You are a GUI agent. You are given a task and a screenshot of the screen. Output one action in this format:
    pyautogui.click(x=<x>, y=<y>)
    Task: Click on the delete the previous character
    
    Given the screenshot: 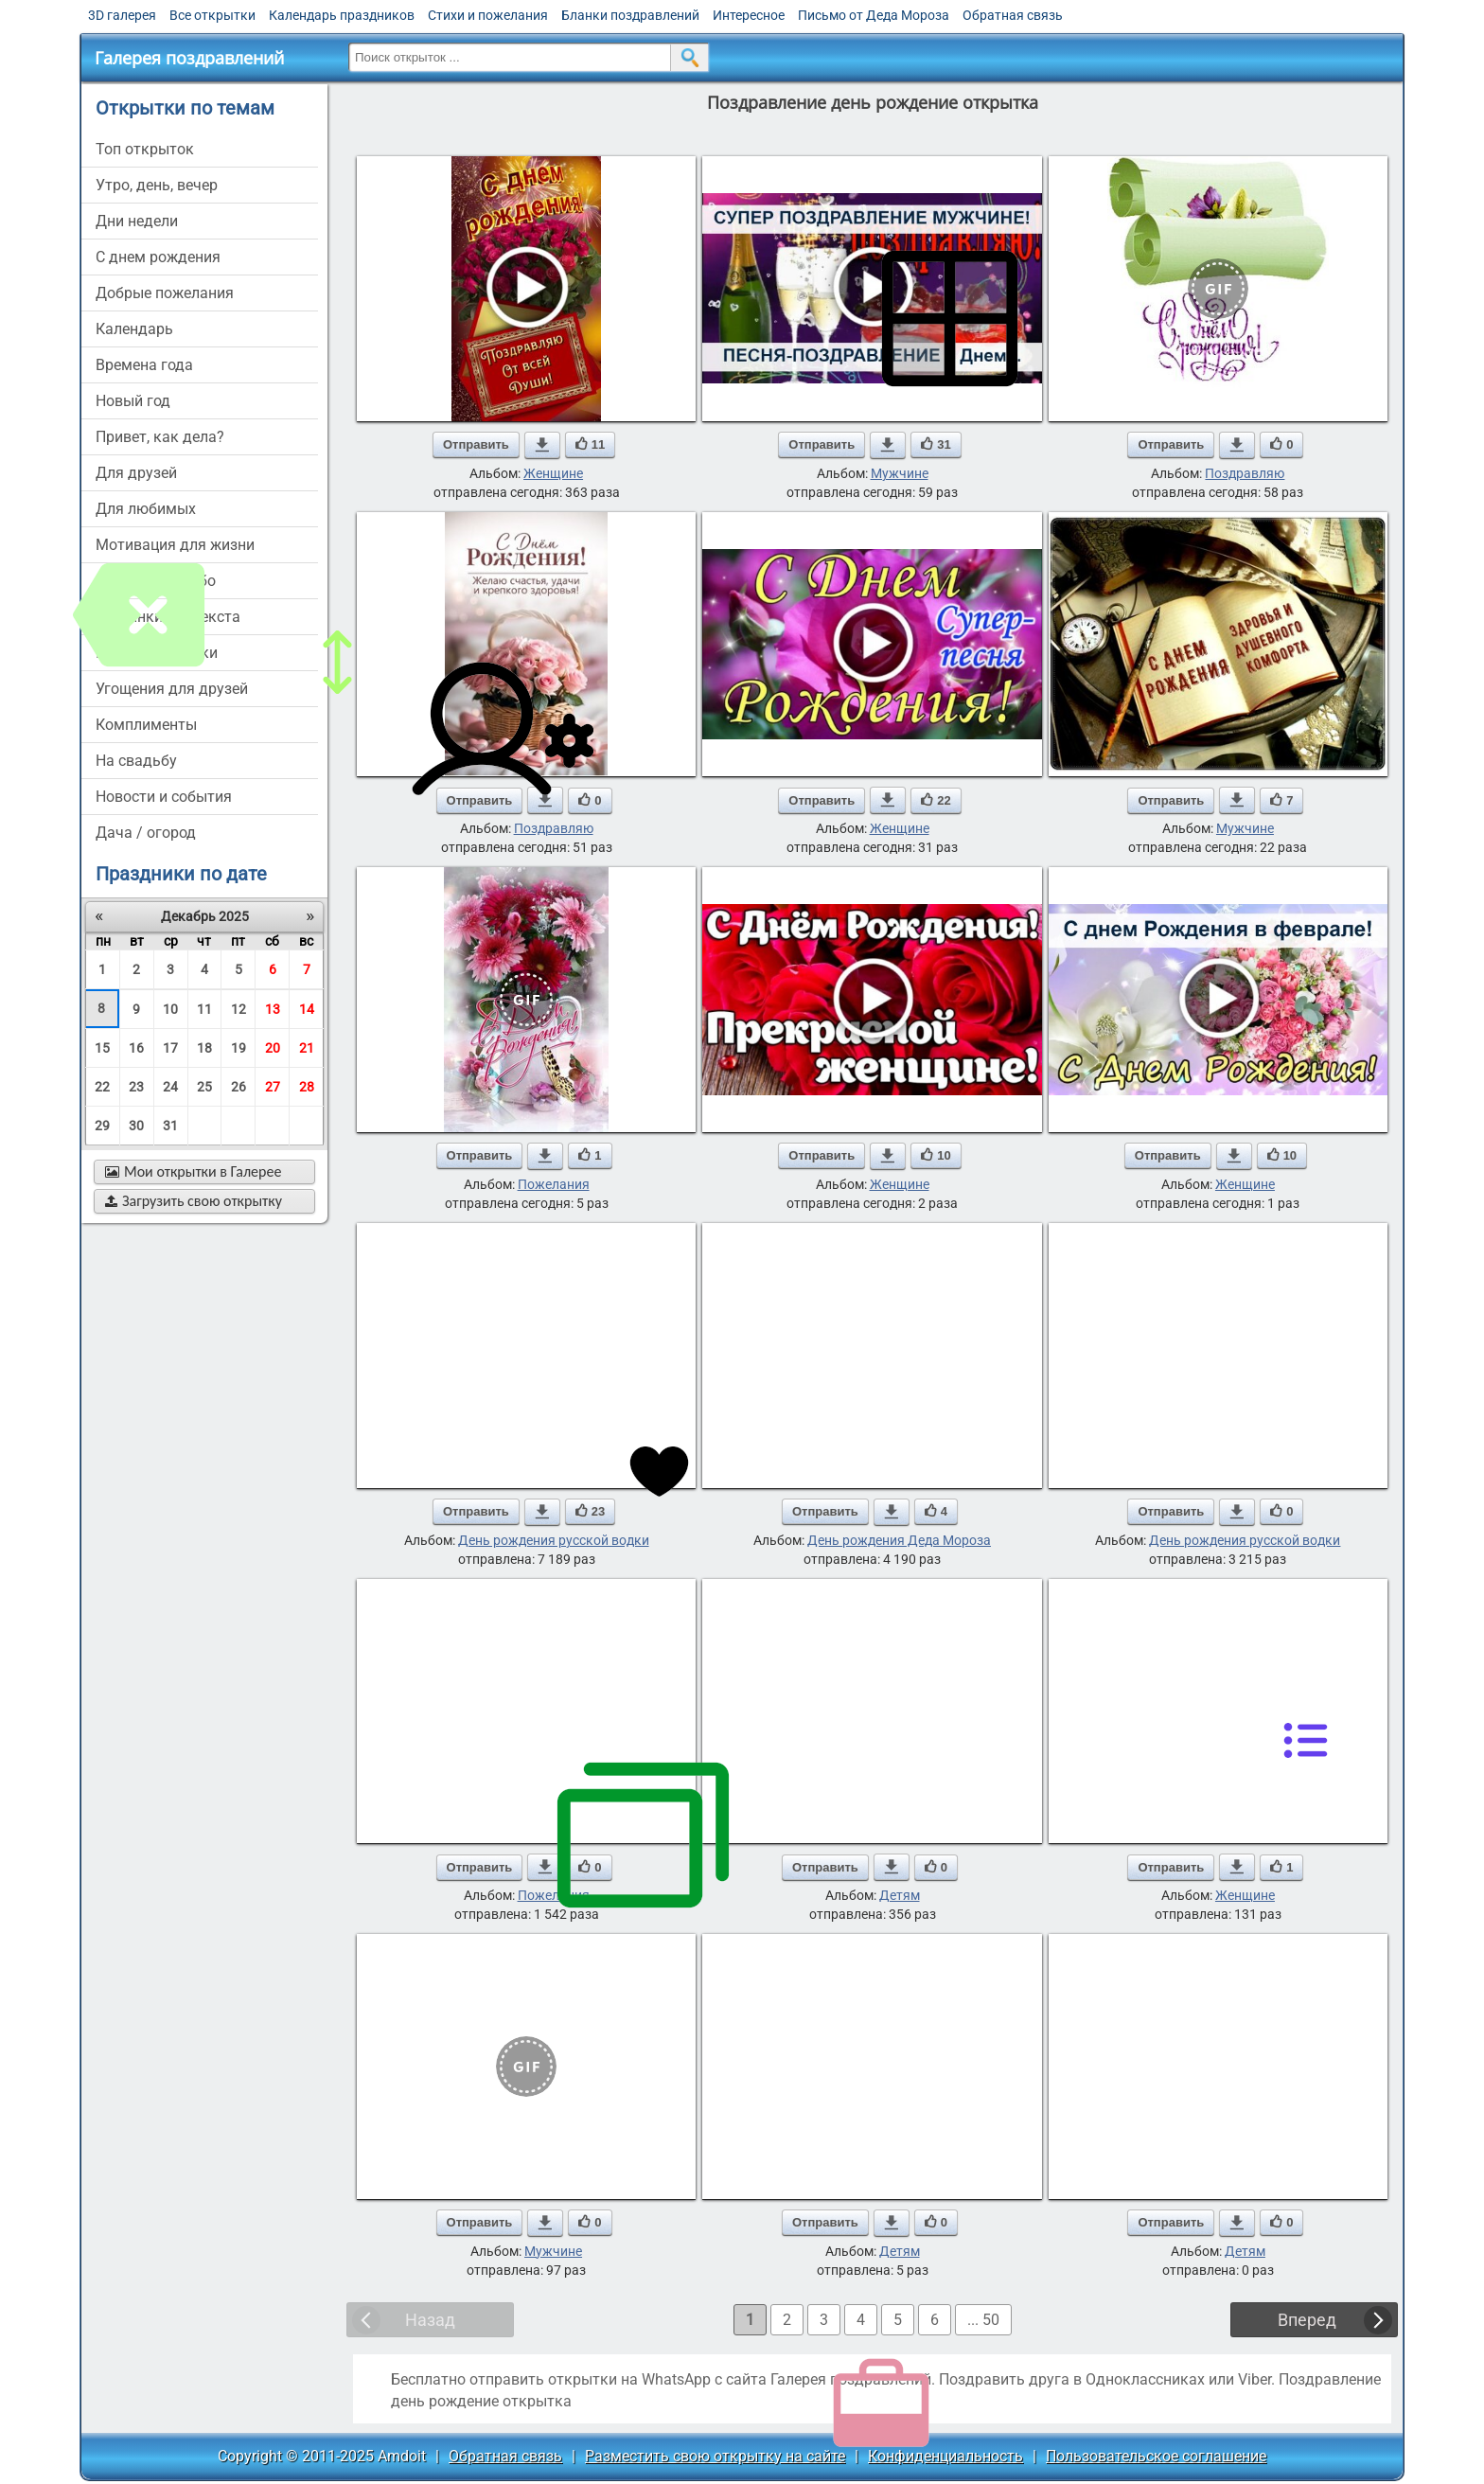 What is the action you would take?
    pyautogui.click(x=143, y=614)
    